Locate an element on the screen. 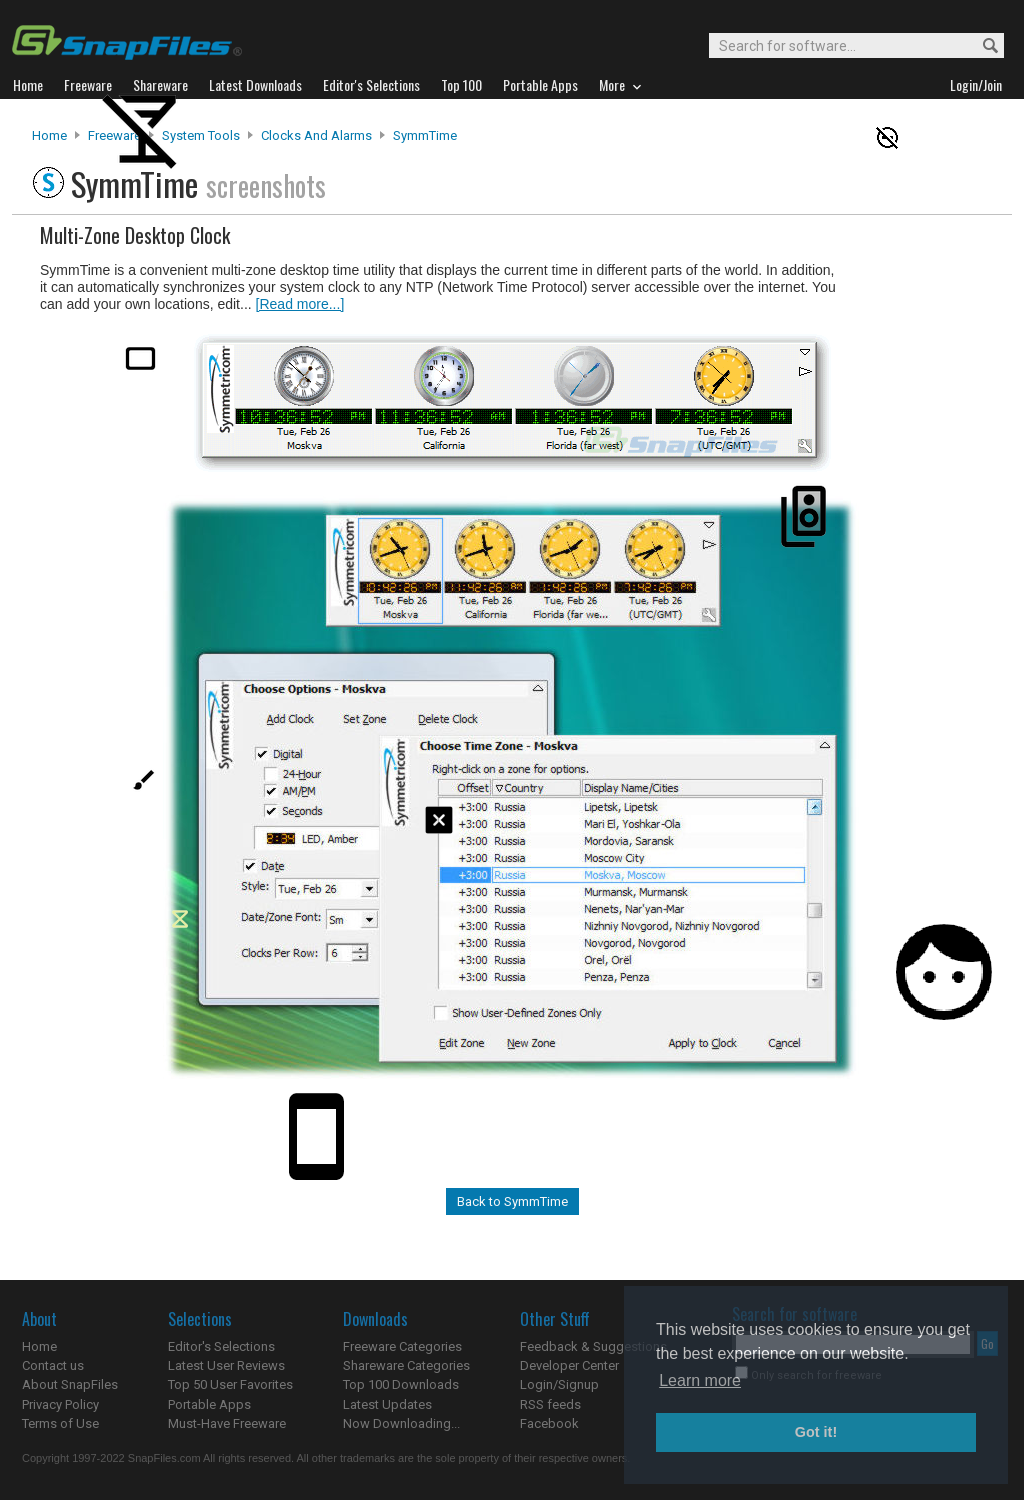 The height and width of the screenshot is (1500, 1024). indicates loading or processing in progress is located at coordinates (180, 919).